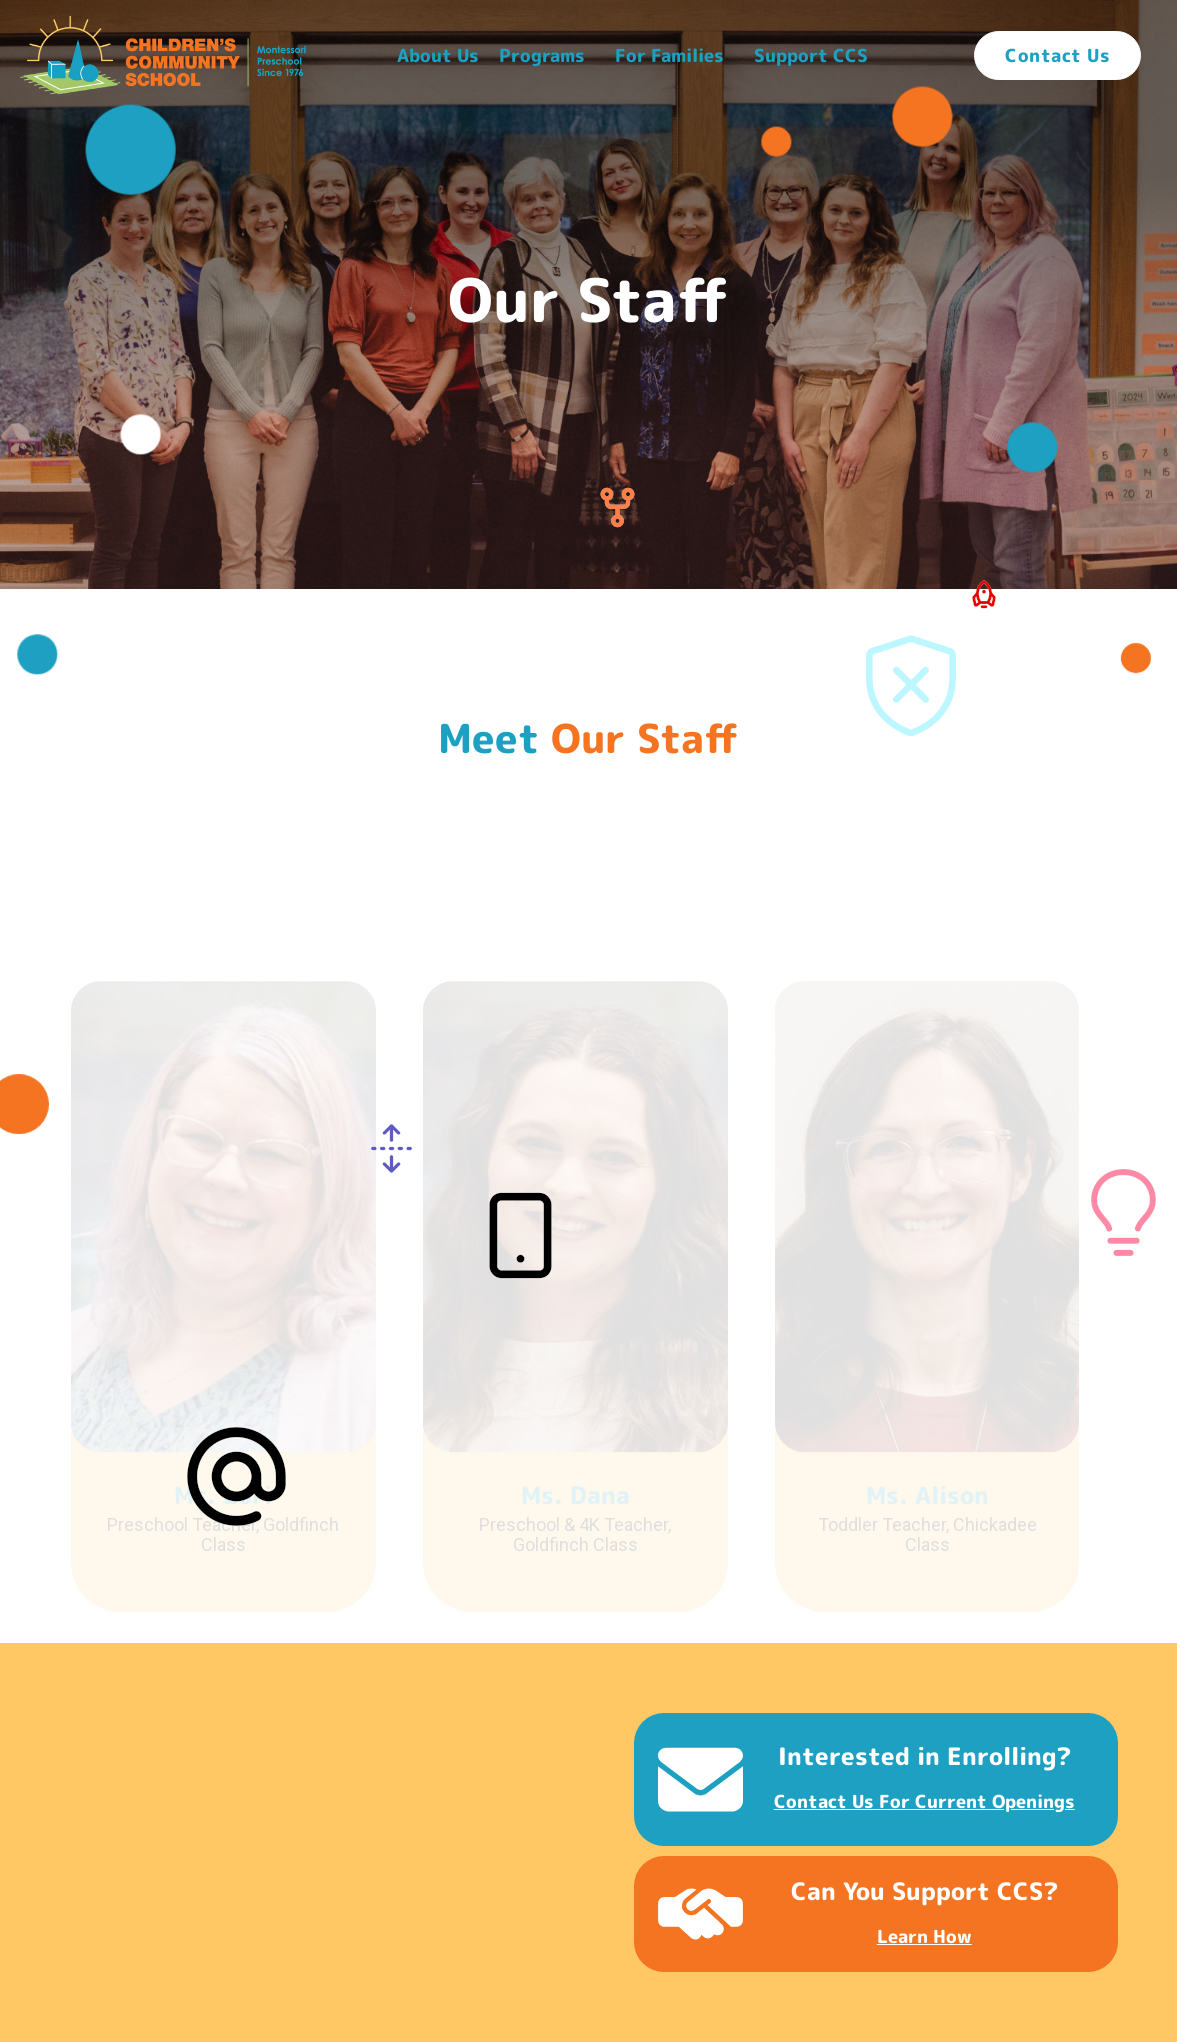  Describe the element at coordinates (236, 1476) in the screenshot. I see `mention or tag a user` at that location.